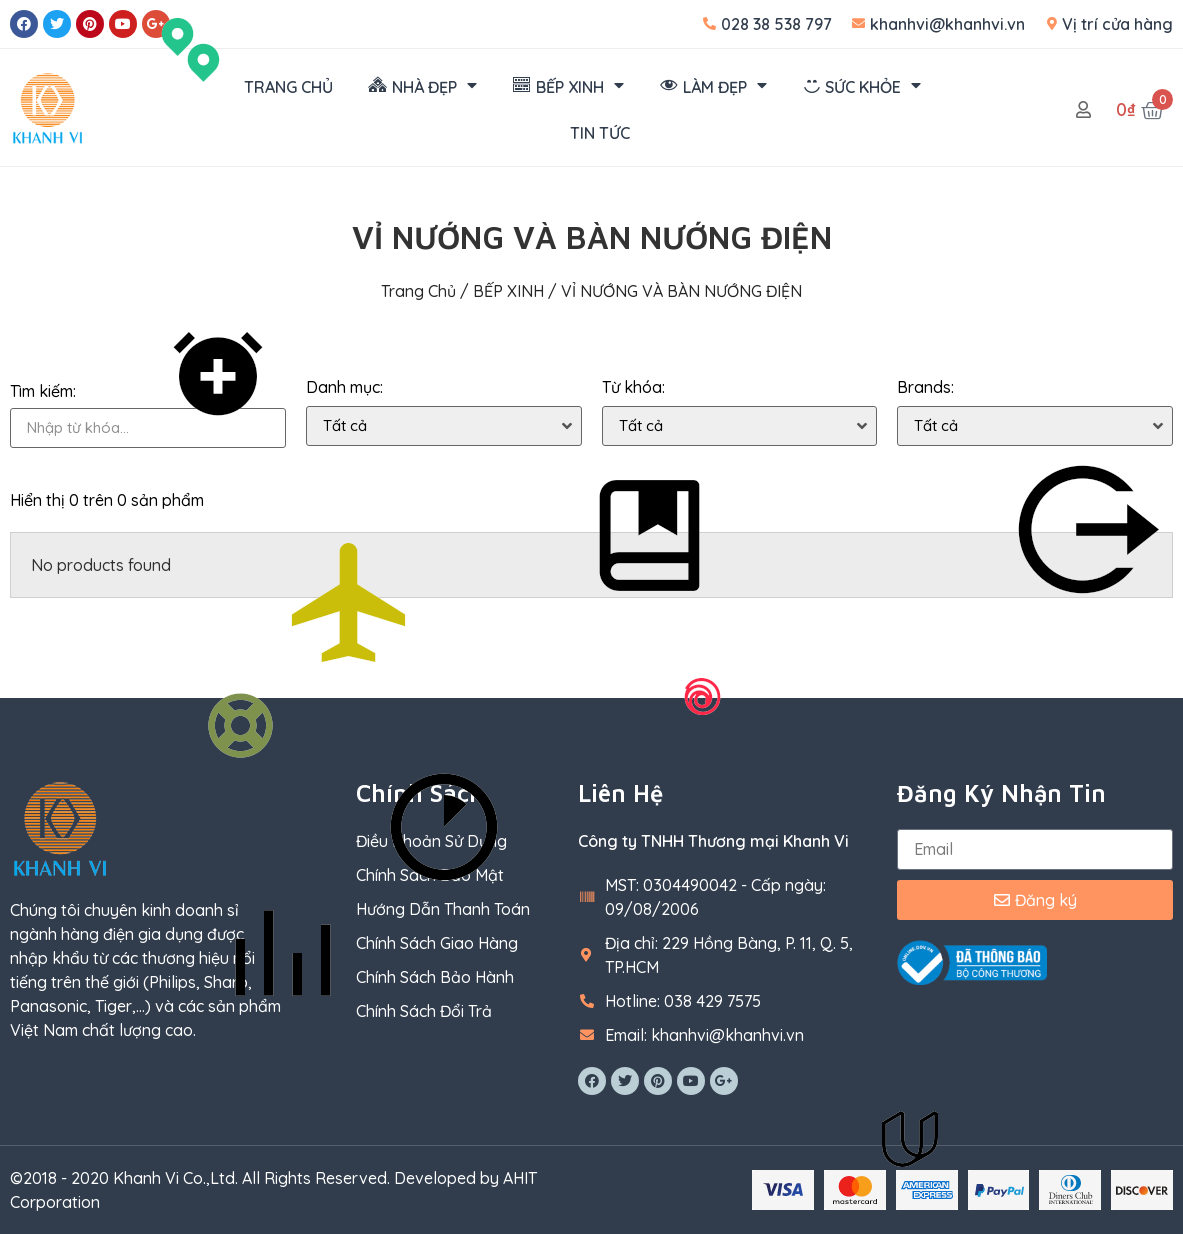  Describe the element at coordinates (218, 372) in the screenshot. I see `add a new alarm` at that location.